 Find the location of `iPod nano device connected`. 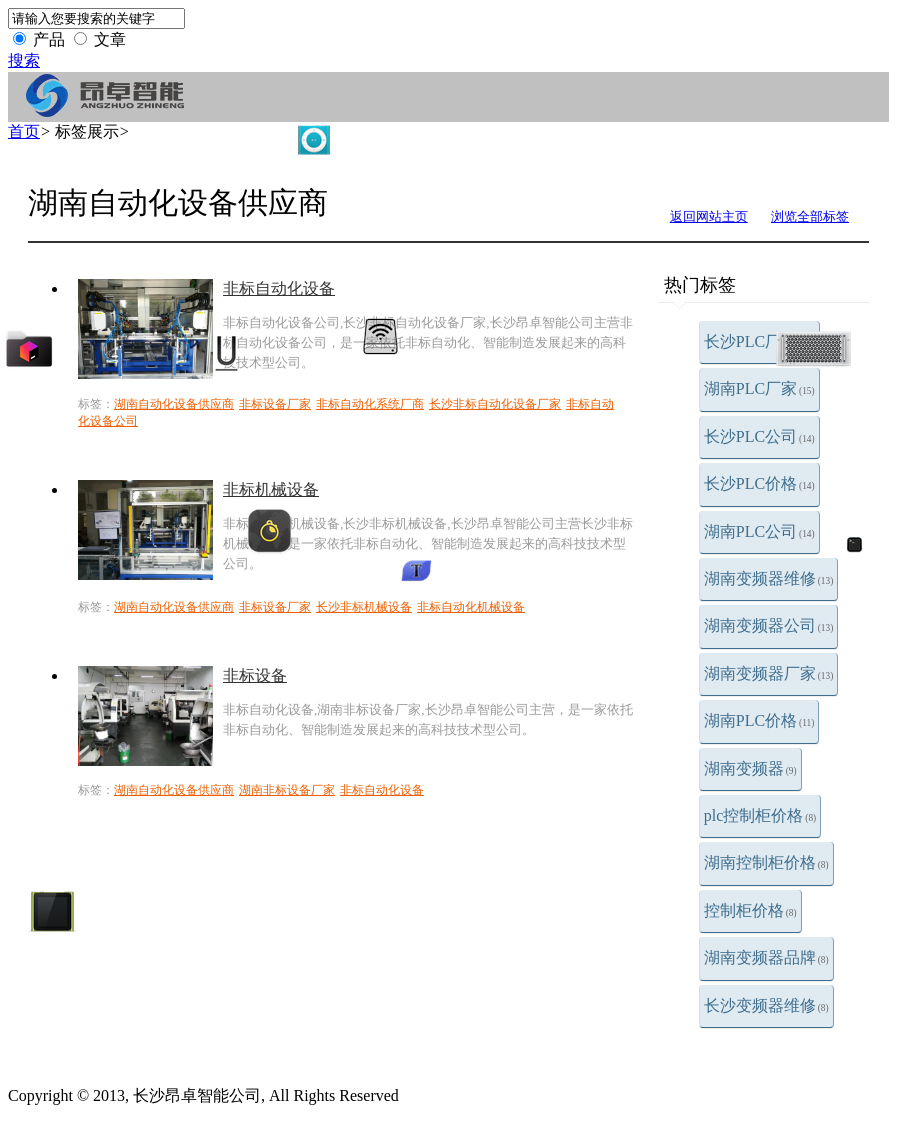

iPod nano device connected is located at coordinates (52, 911).